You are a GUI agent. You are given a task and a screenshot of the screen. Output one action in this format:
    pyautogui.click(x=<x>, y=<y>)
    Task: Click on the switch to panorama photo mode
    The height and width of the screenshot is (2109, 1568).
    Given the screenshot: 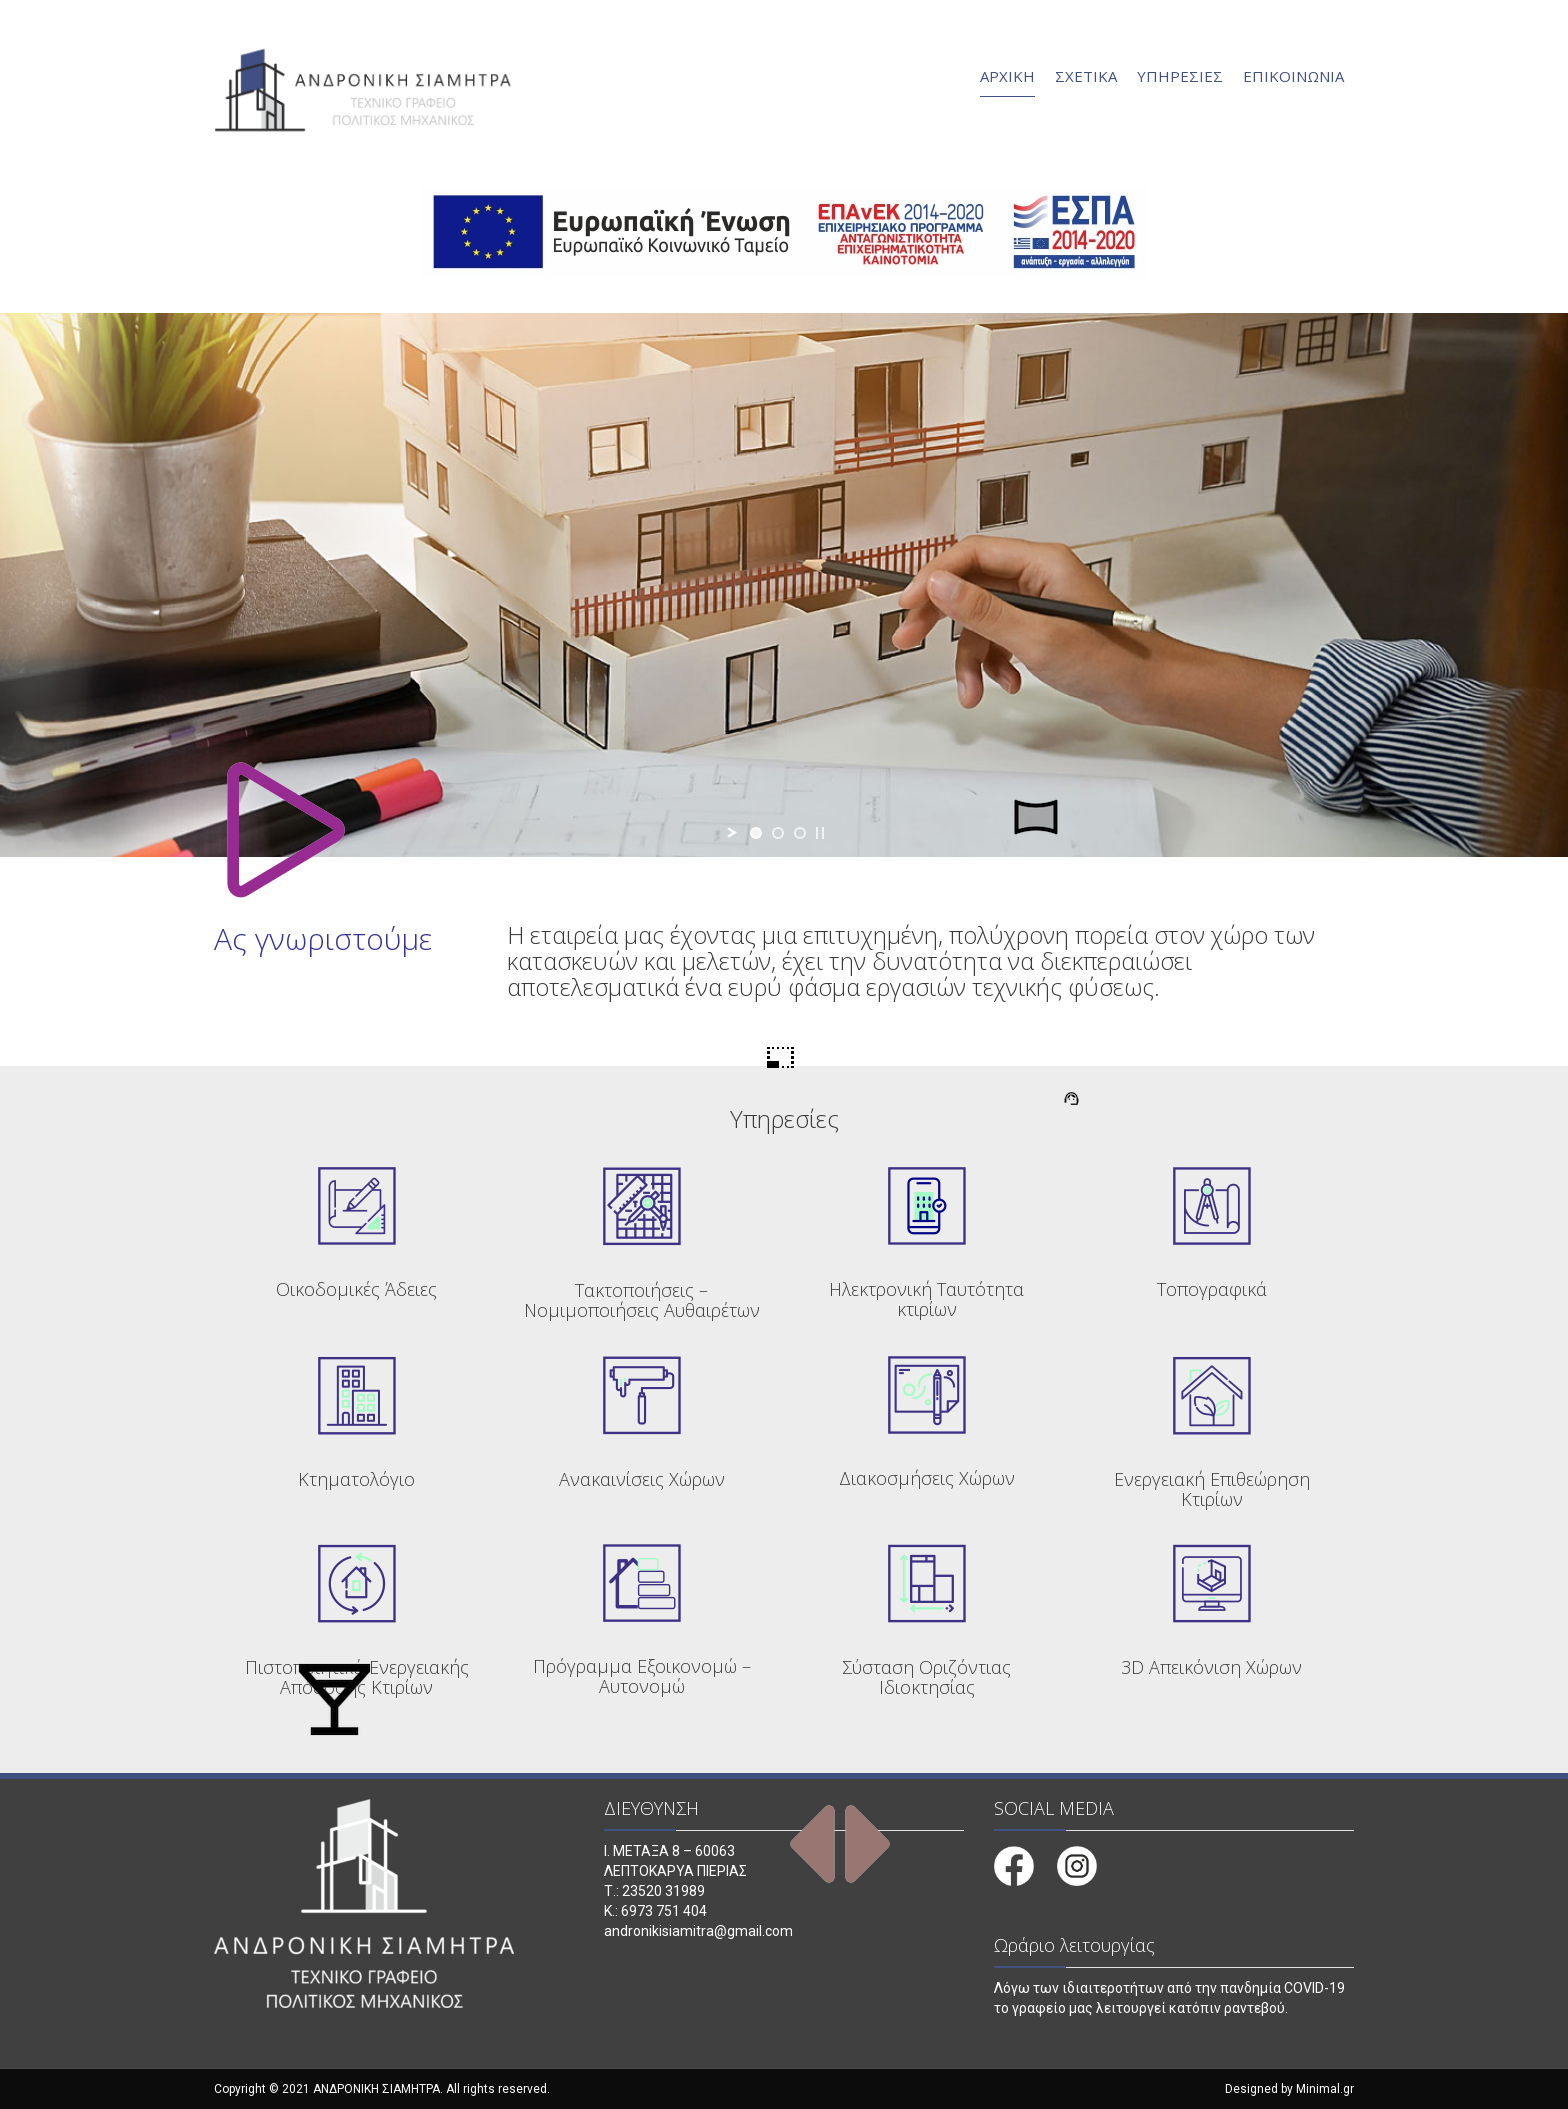 What is the action you would take?
    pyautogui.click(x=1036, y=817)
    